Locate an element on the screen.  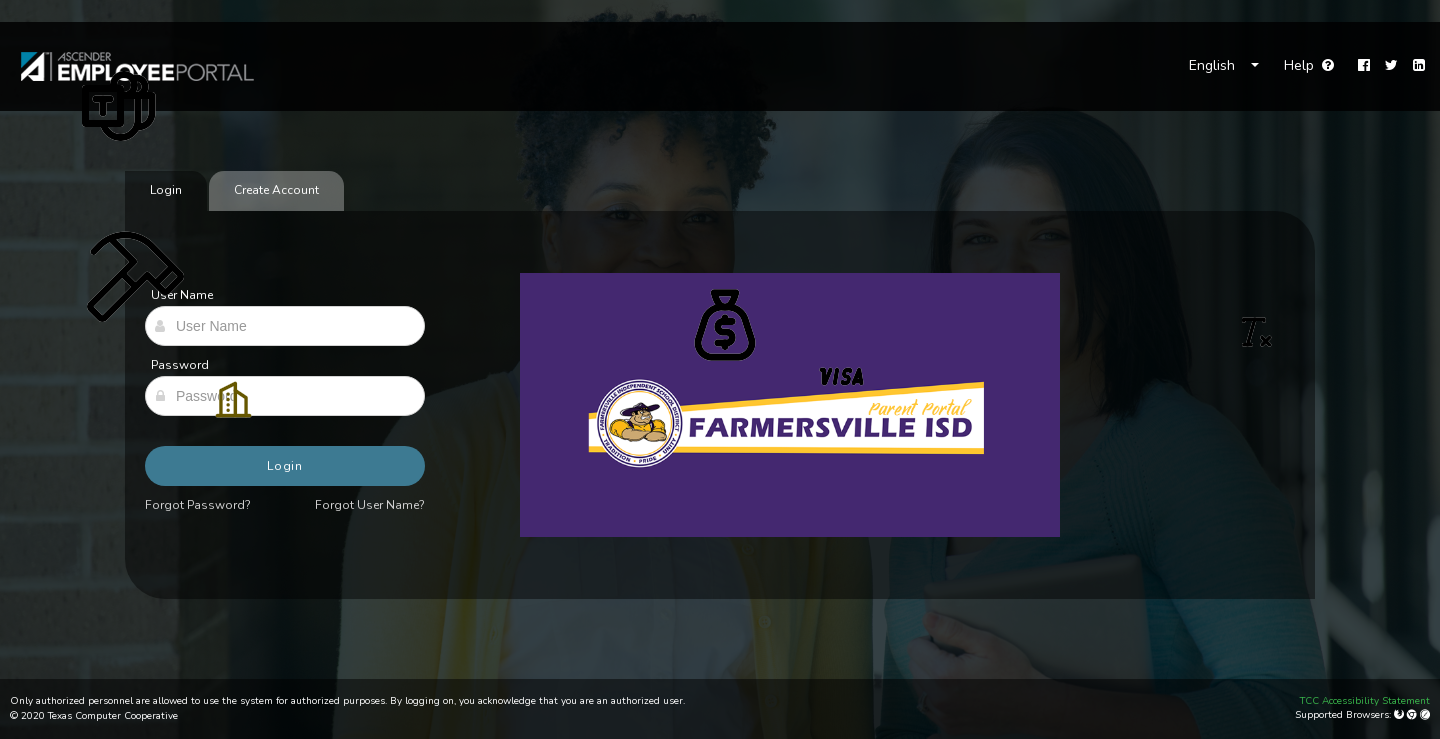
view corporate or business location is located at coordinates (233, 399).